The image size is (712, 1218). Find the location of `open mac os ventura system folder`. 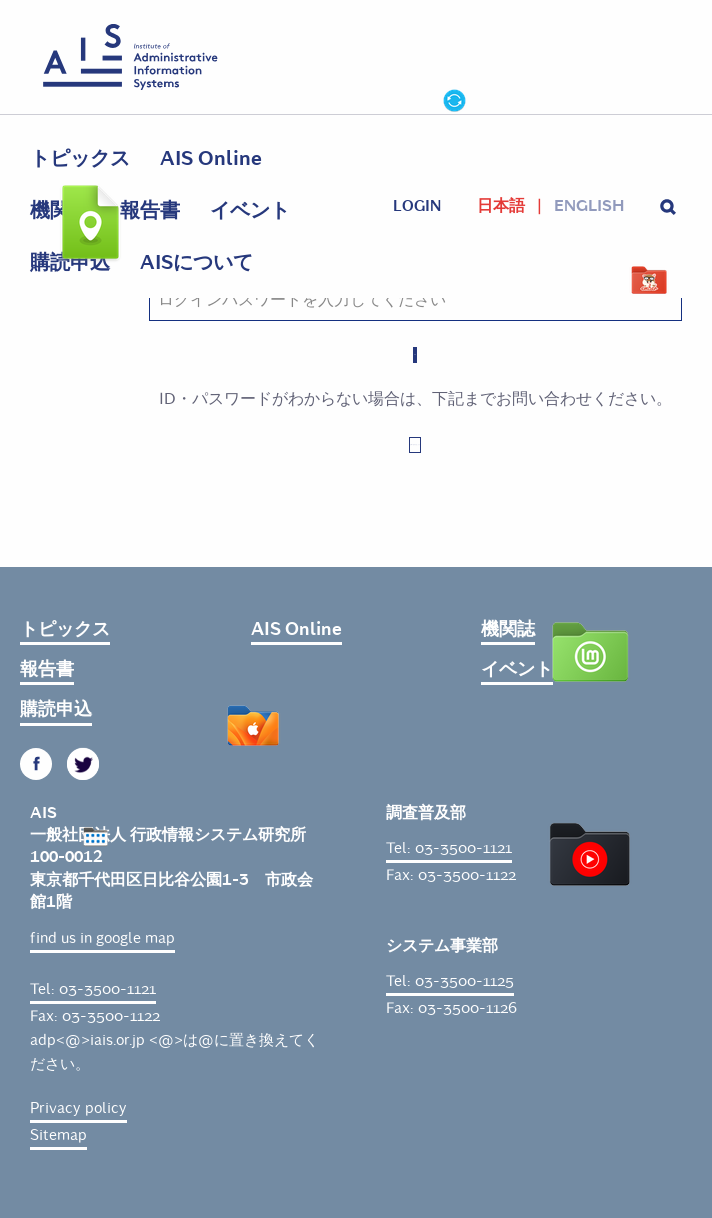

open mac os ventura system folder is located at coordinates (253, 727).